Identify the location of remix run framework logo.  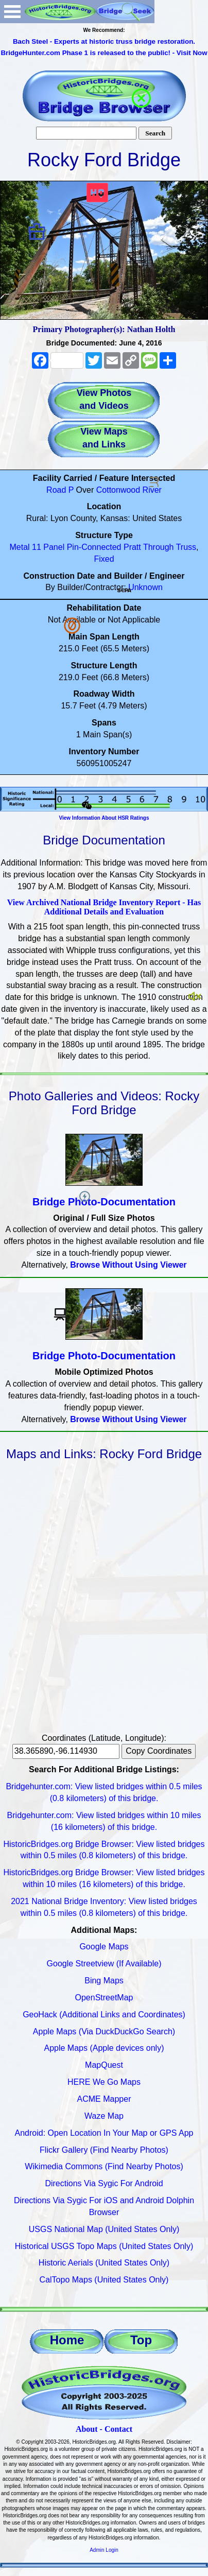
(154, 482).